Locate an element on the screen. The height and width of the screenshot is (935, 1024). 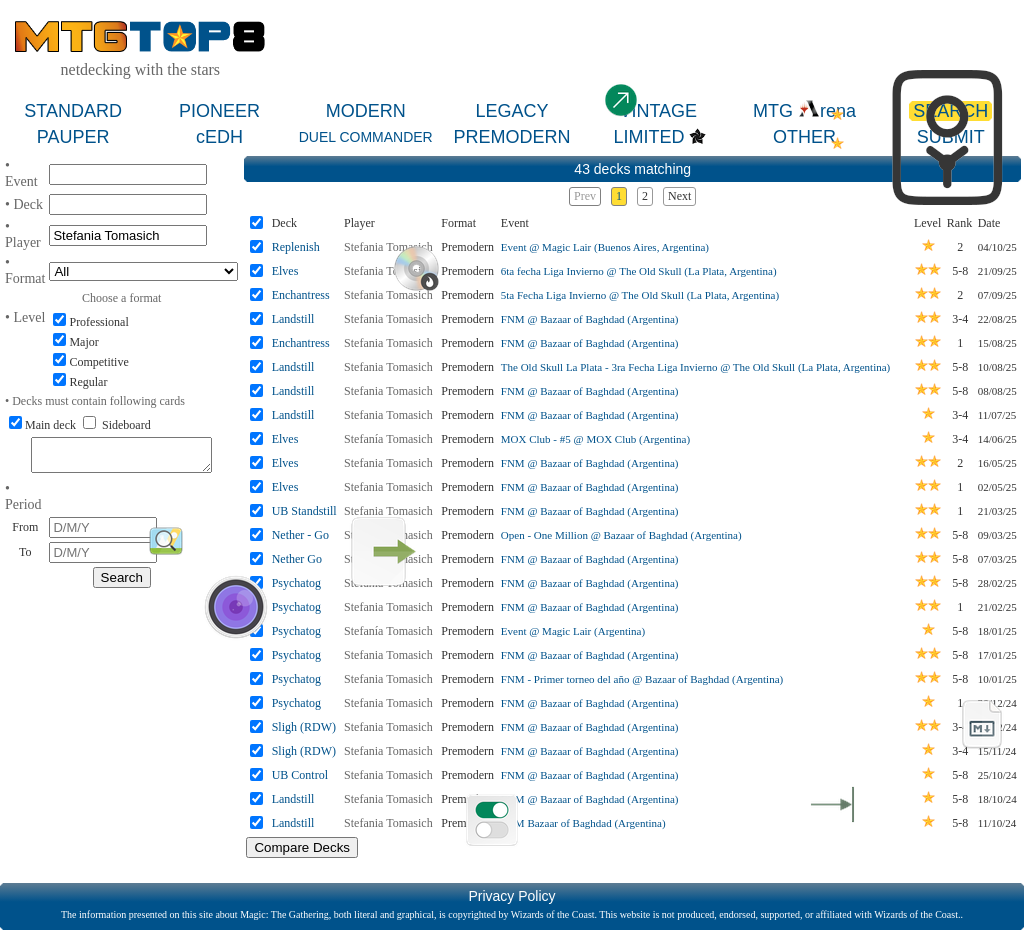
open the camera app is located at coordinates (236, 607).